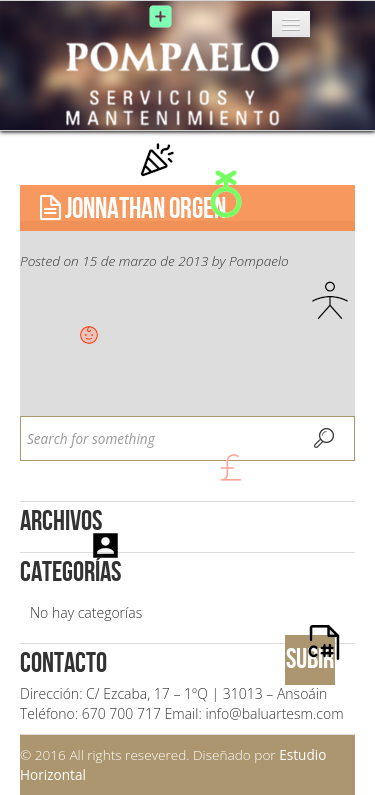  Describe the element at coordinates (89, 335) in the screenshot. I see `access parental or family settings` at that location.